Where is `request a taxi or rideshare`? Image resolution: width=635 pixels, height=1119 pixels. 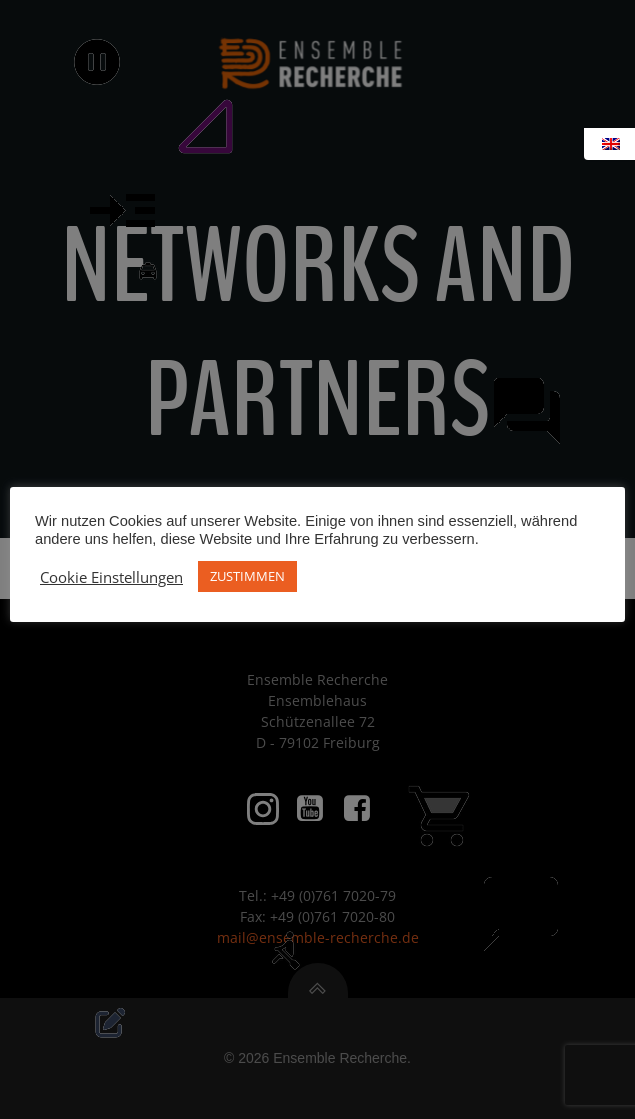 request a taxi or rideshare is located at coordinates (148, 271).